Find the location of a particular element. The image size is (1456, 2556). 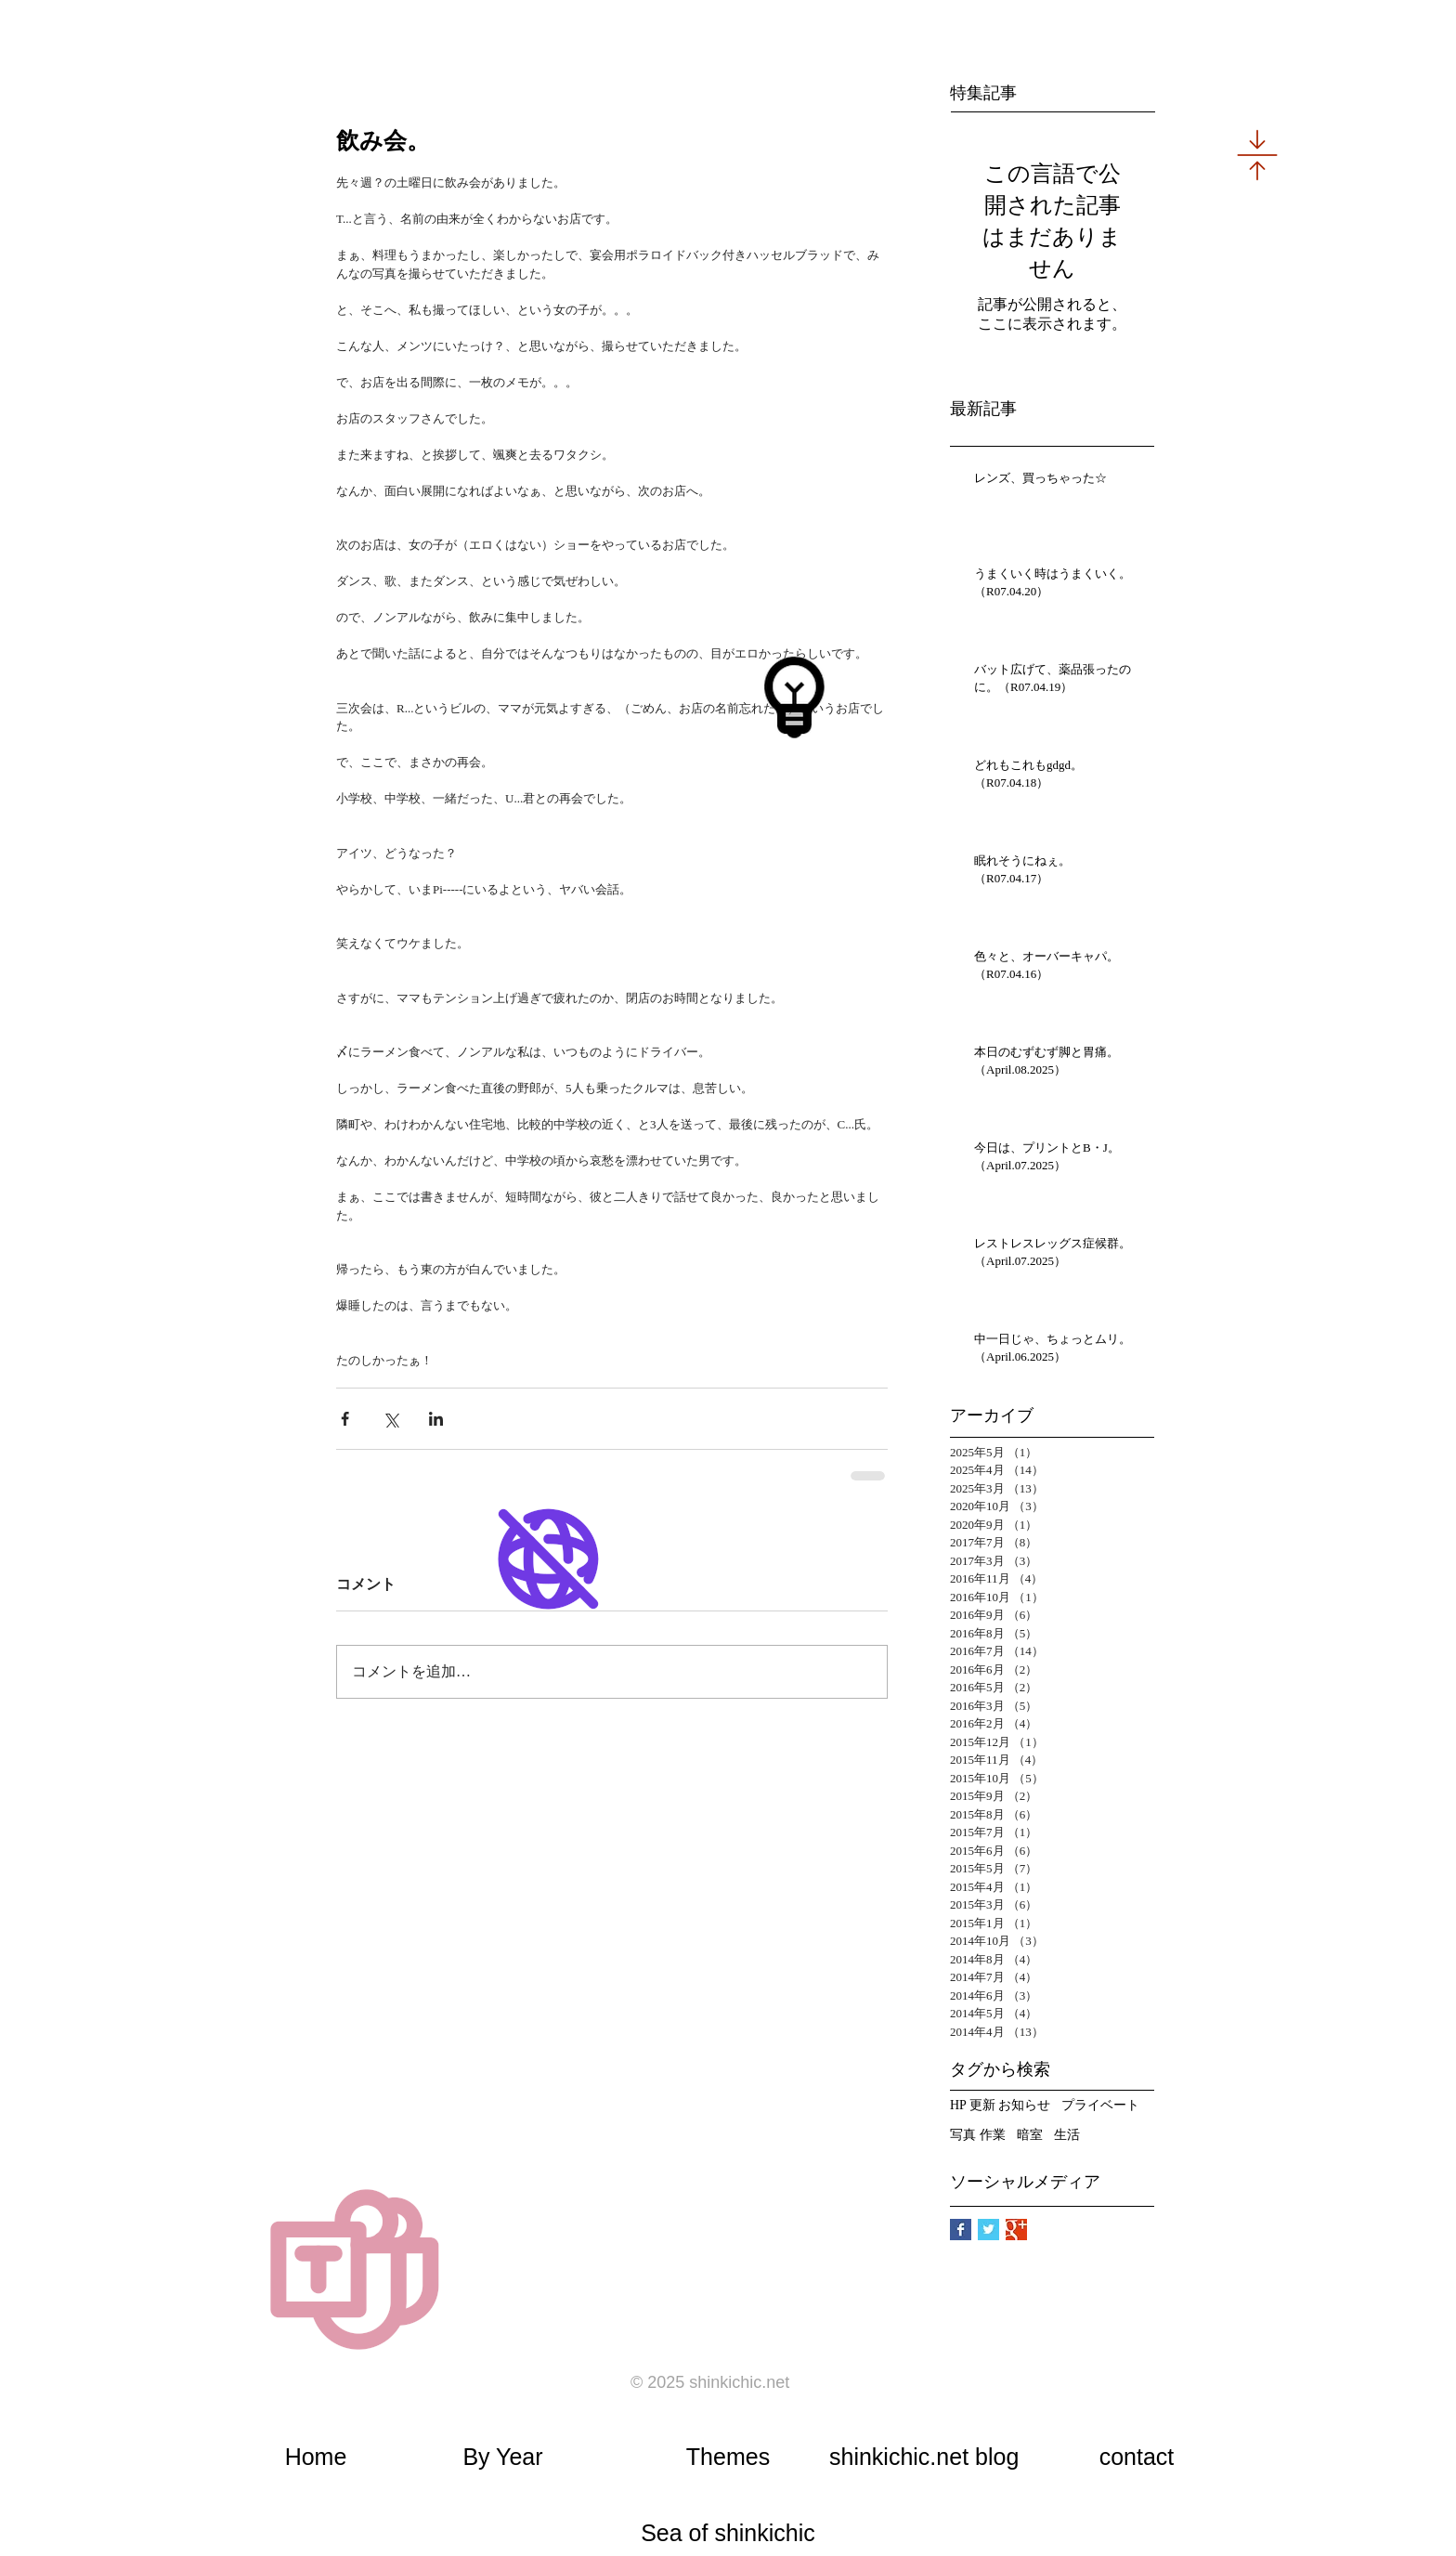

open Microsoft Teams is located at coordinates (350, 2269).